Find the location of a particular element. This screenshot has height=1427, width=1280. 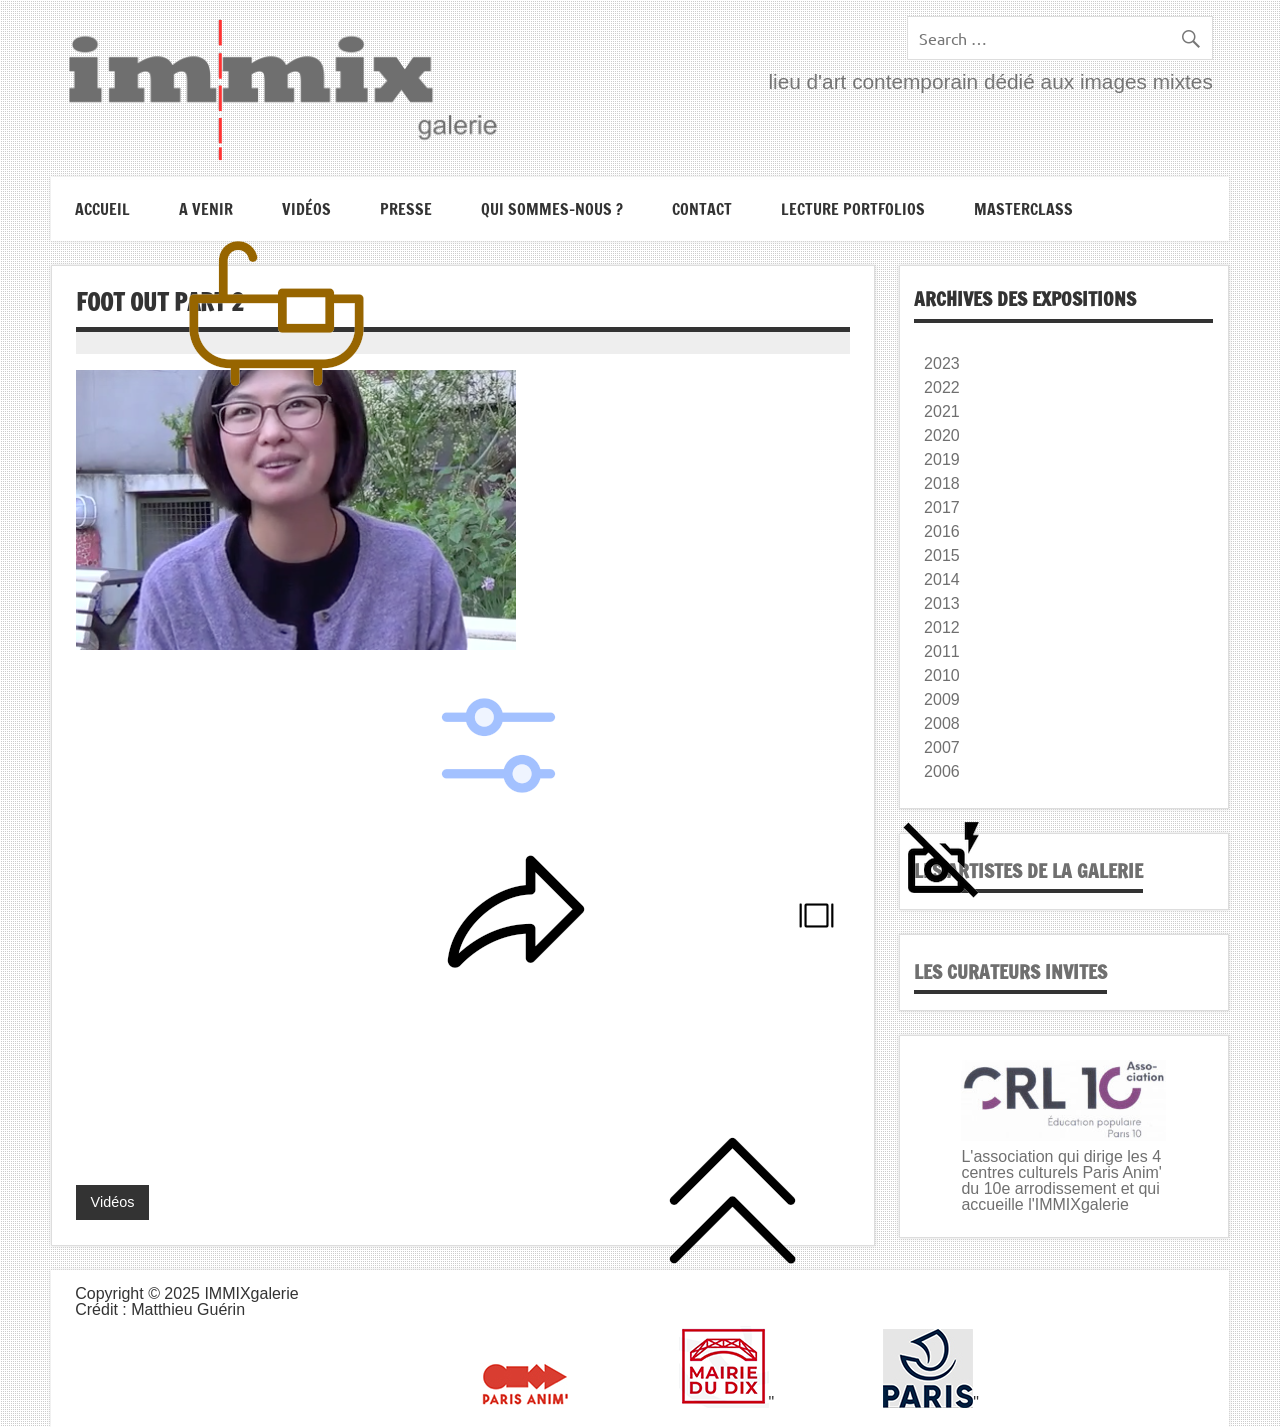

indicates bathroom amenities available is located at coordinates (276, 316).